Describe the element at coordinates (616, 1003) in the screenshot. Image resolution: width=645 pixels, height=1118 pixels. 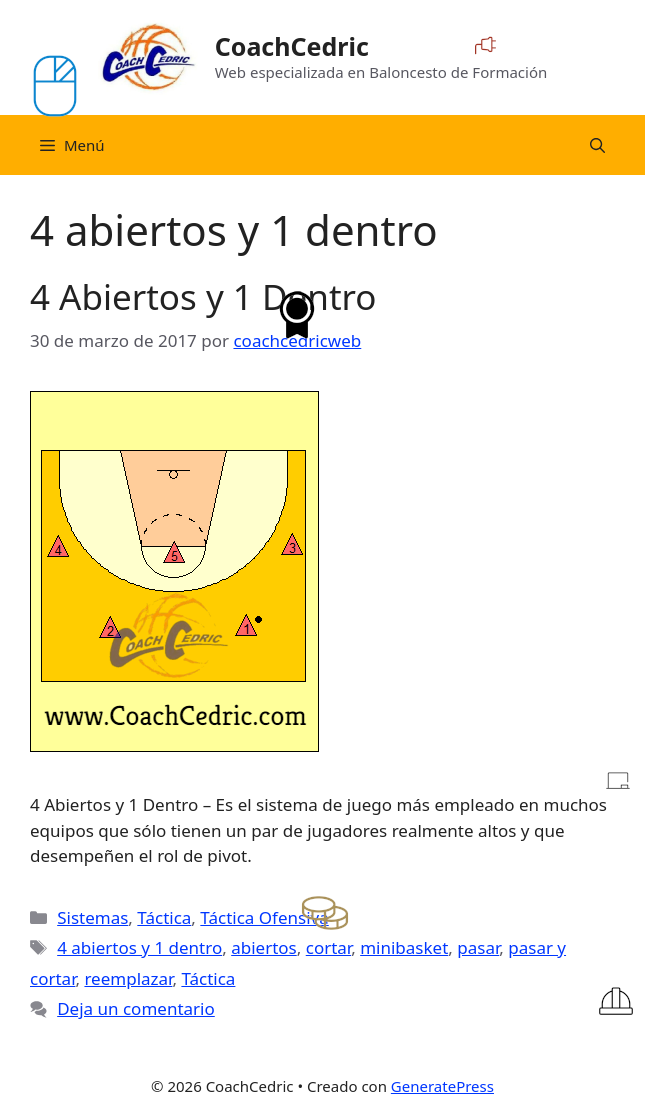
I see `access construction or safety settings` at that location.